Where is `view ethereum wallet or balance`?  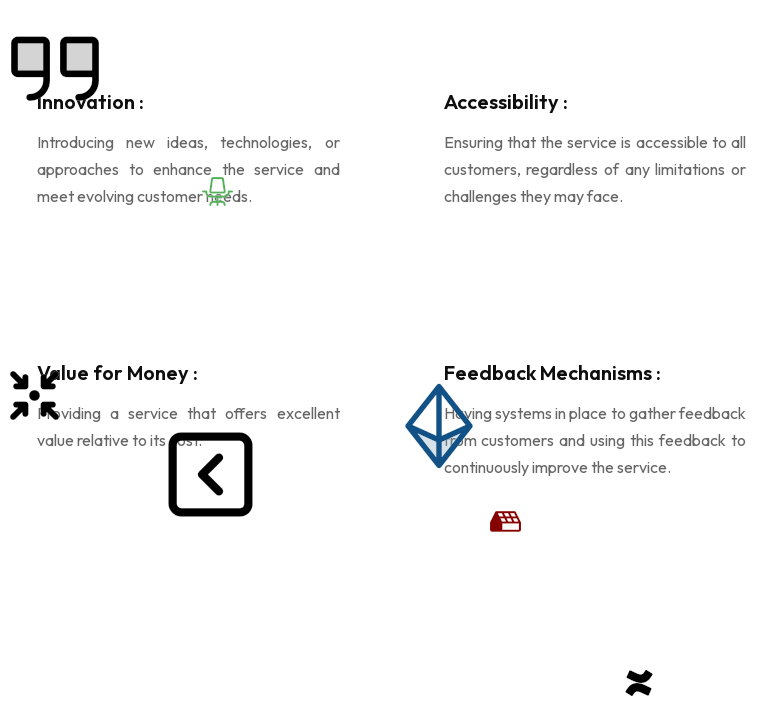
view ethereum wallet or balance is located at coordinates (439, 426).